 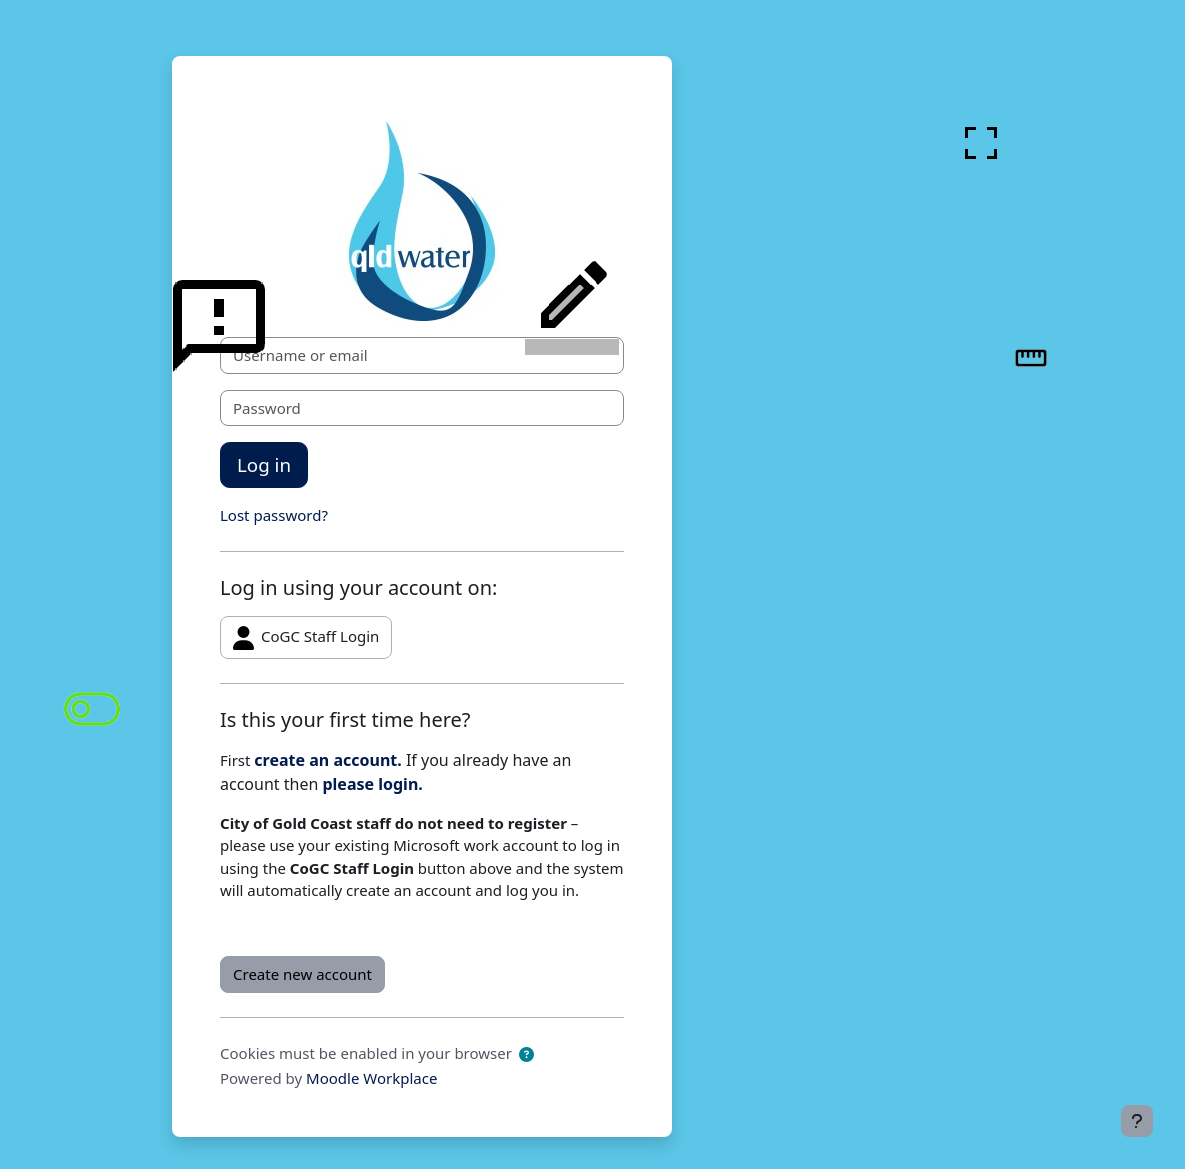 I want to click on measure dimensions or distance, so click(x=1031, y=358).